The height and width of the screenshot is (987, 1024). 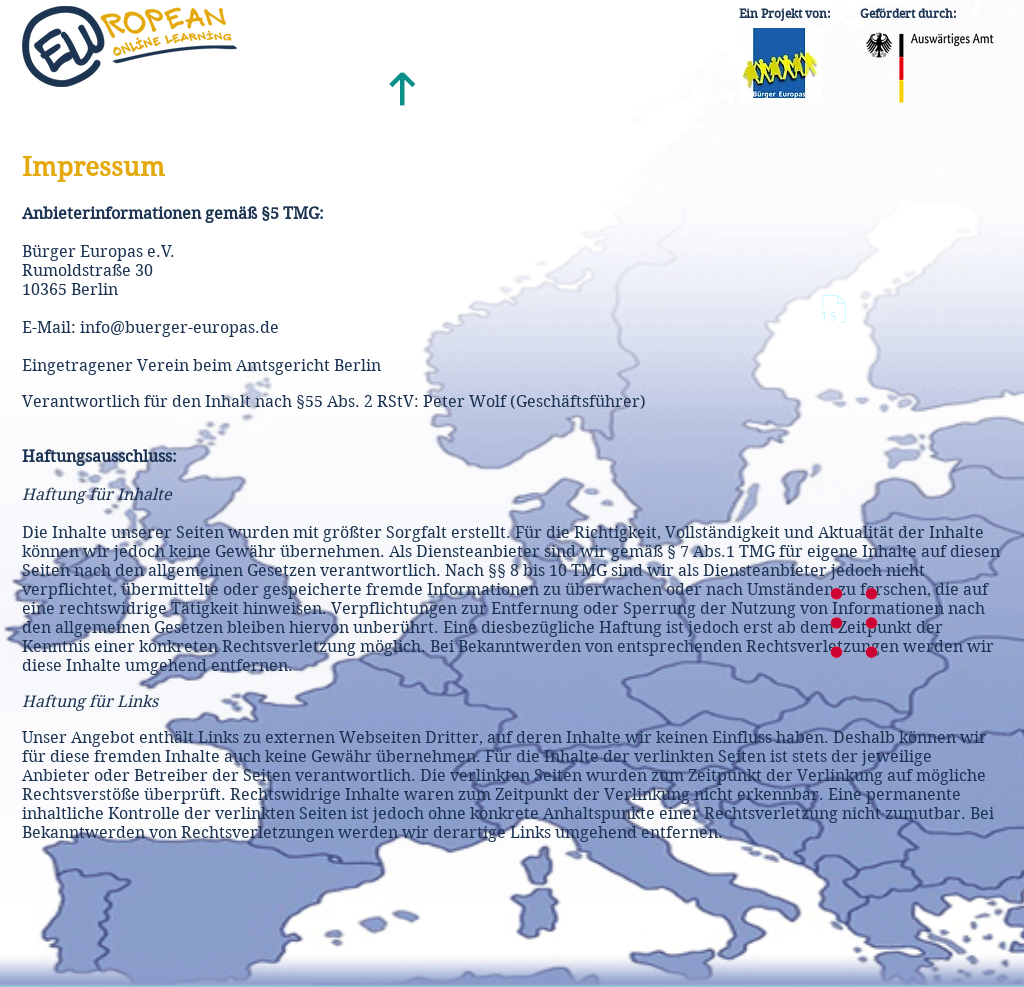 I want to click on open a TypeScript file, so click(x=834, y=309).